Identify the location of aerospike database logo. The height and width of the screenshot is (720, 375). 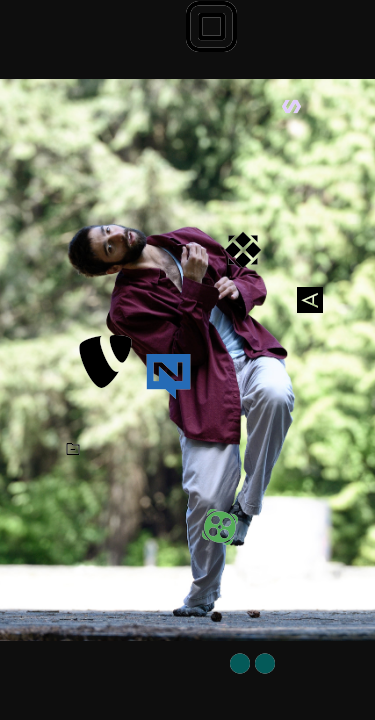
(310, 300).